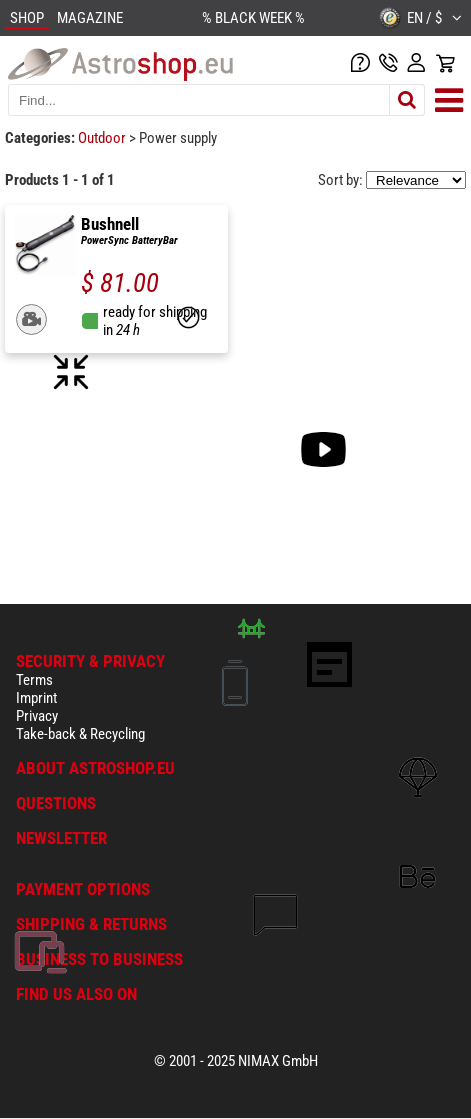 Image resolution: width=471 pixels, height=1119 pixels. I want to click on visit behance profile or portfolio, so click(416, 876).